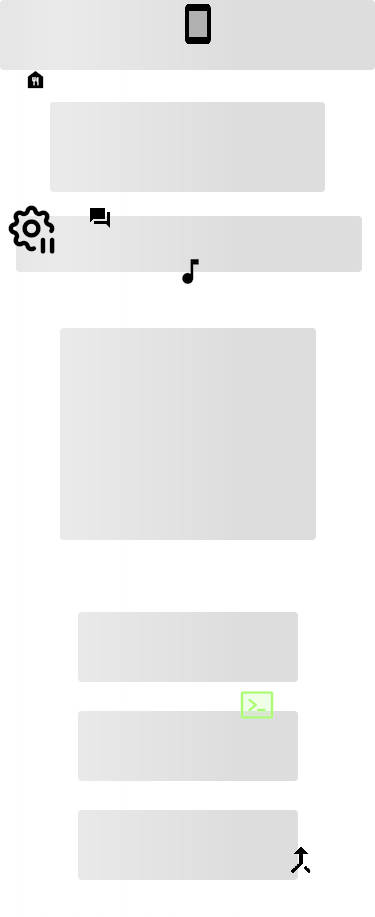 Image resolution: width=375 pixels, height=917 pixels. What do you see at coordinates (198, 24) in the screenshot?
I see `set this device as your primary phone` at bounding box center [198, 24].